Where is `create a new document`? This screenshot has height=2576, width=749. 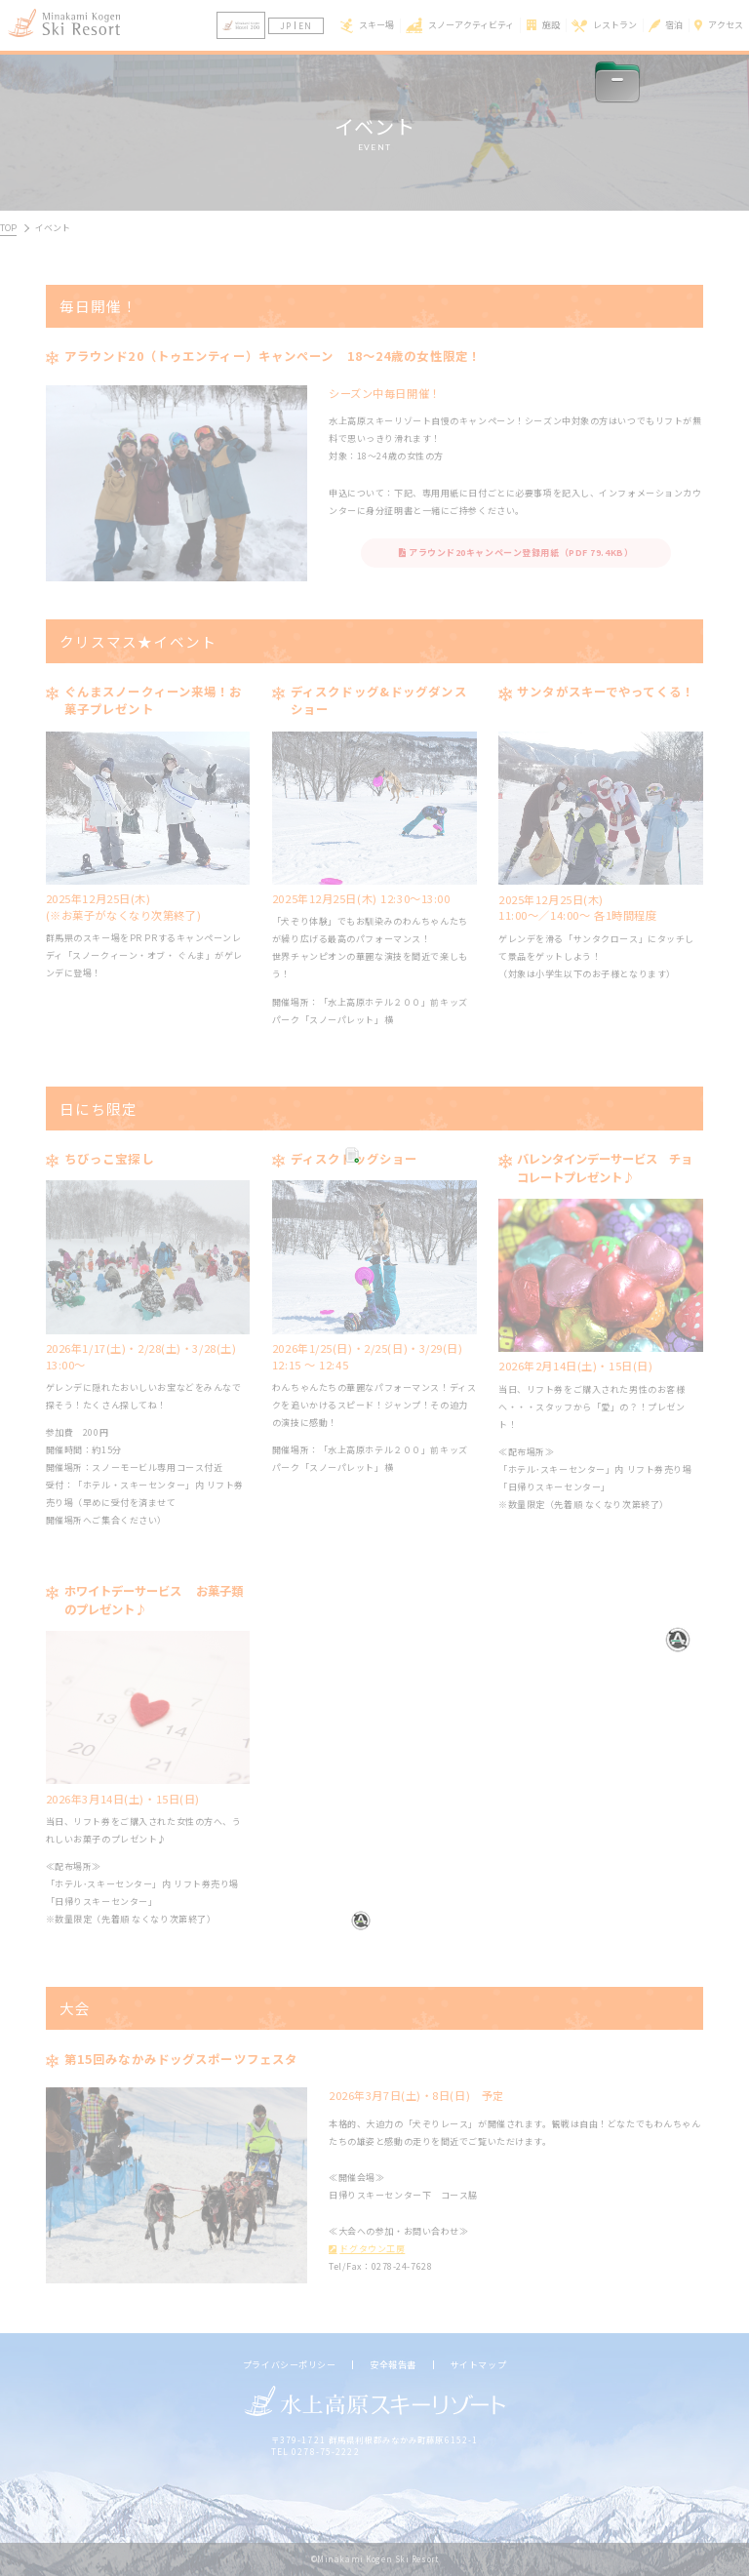
create a new document is located at coordinates (352, 1155).